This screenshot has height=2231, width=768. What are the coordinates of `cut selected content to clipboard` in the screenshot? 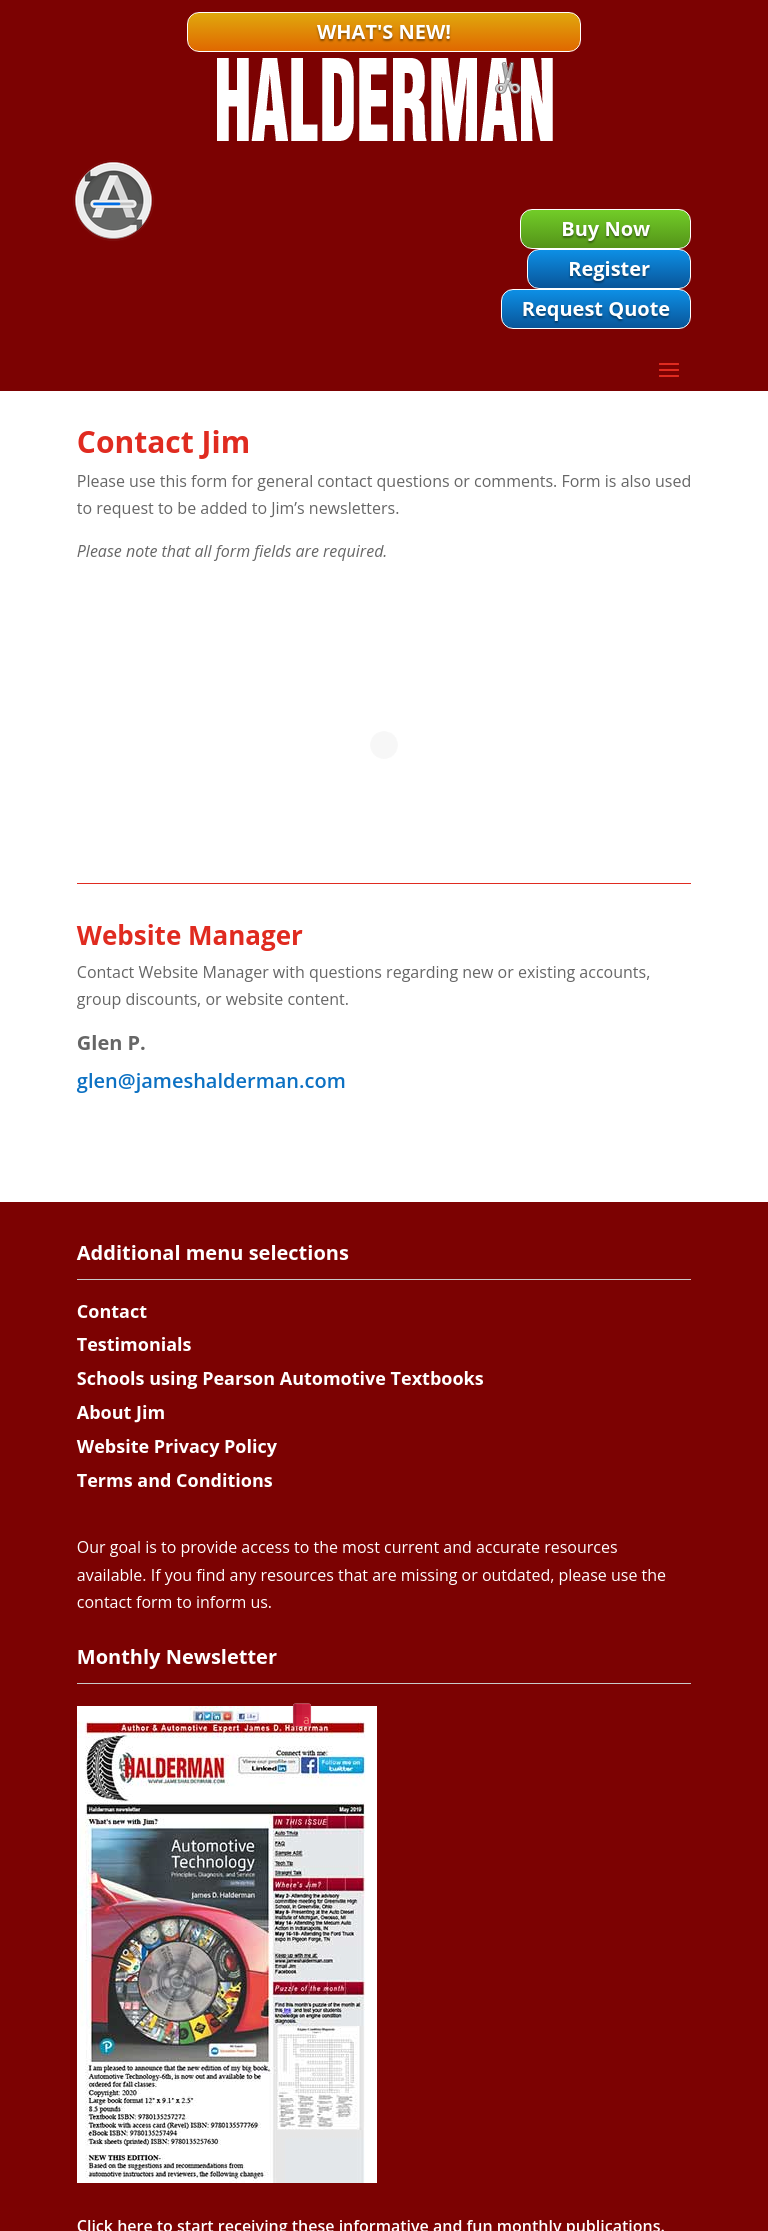 It's located at (508, 78).